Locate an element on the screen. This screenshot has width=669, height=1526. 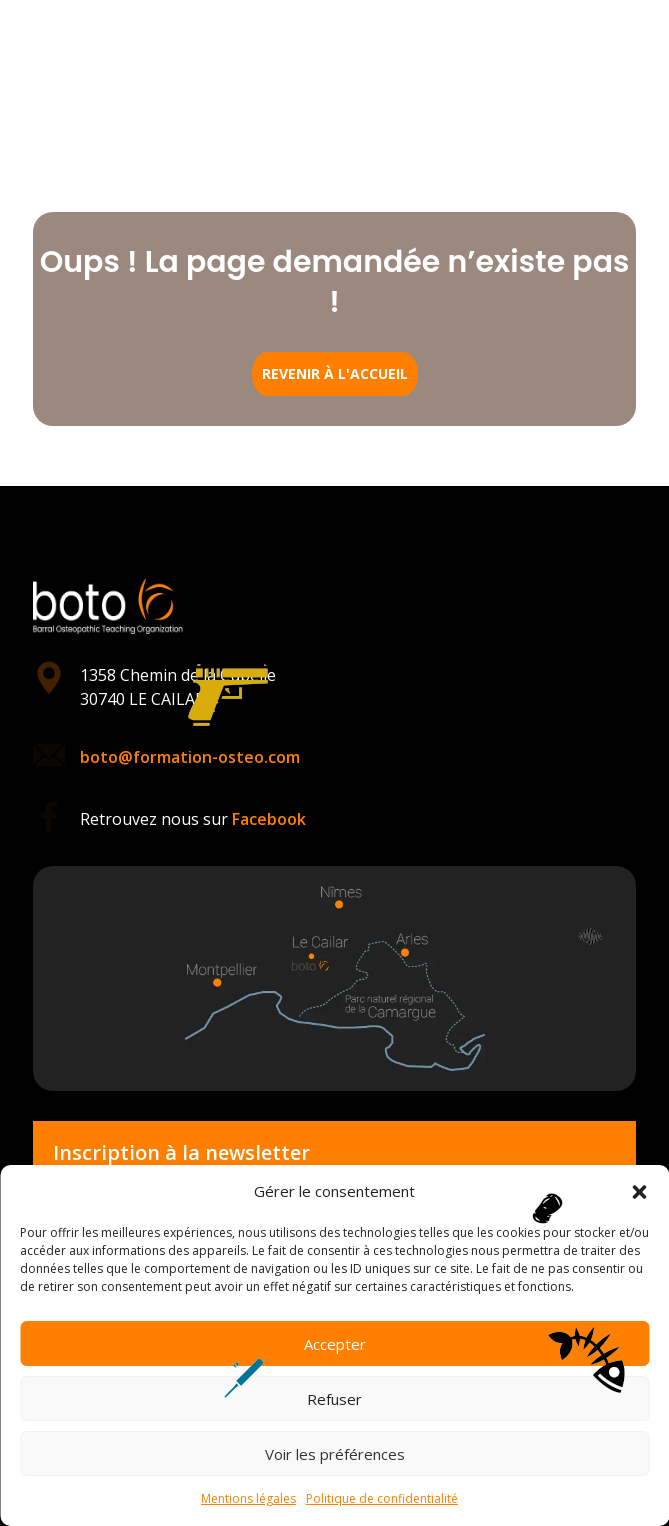
access weapons inventory in game is located at coordinates (228, 695).